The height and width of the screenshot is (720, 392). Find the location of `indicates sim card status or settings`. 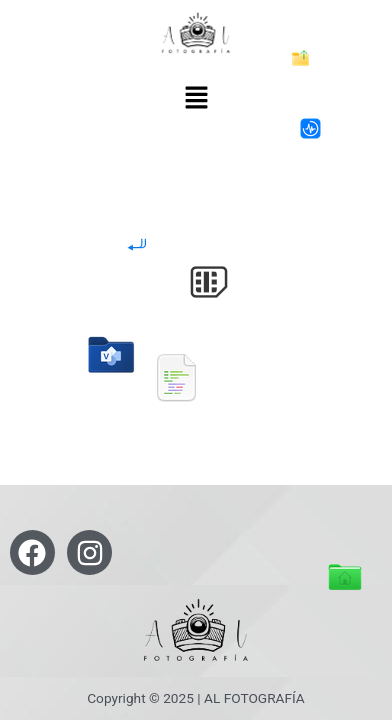

indicates sim card status or settings is located at coordinates (209, 282).